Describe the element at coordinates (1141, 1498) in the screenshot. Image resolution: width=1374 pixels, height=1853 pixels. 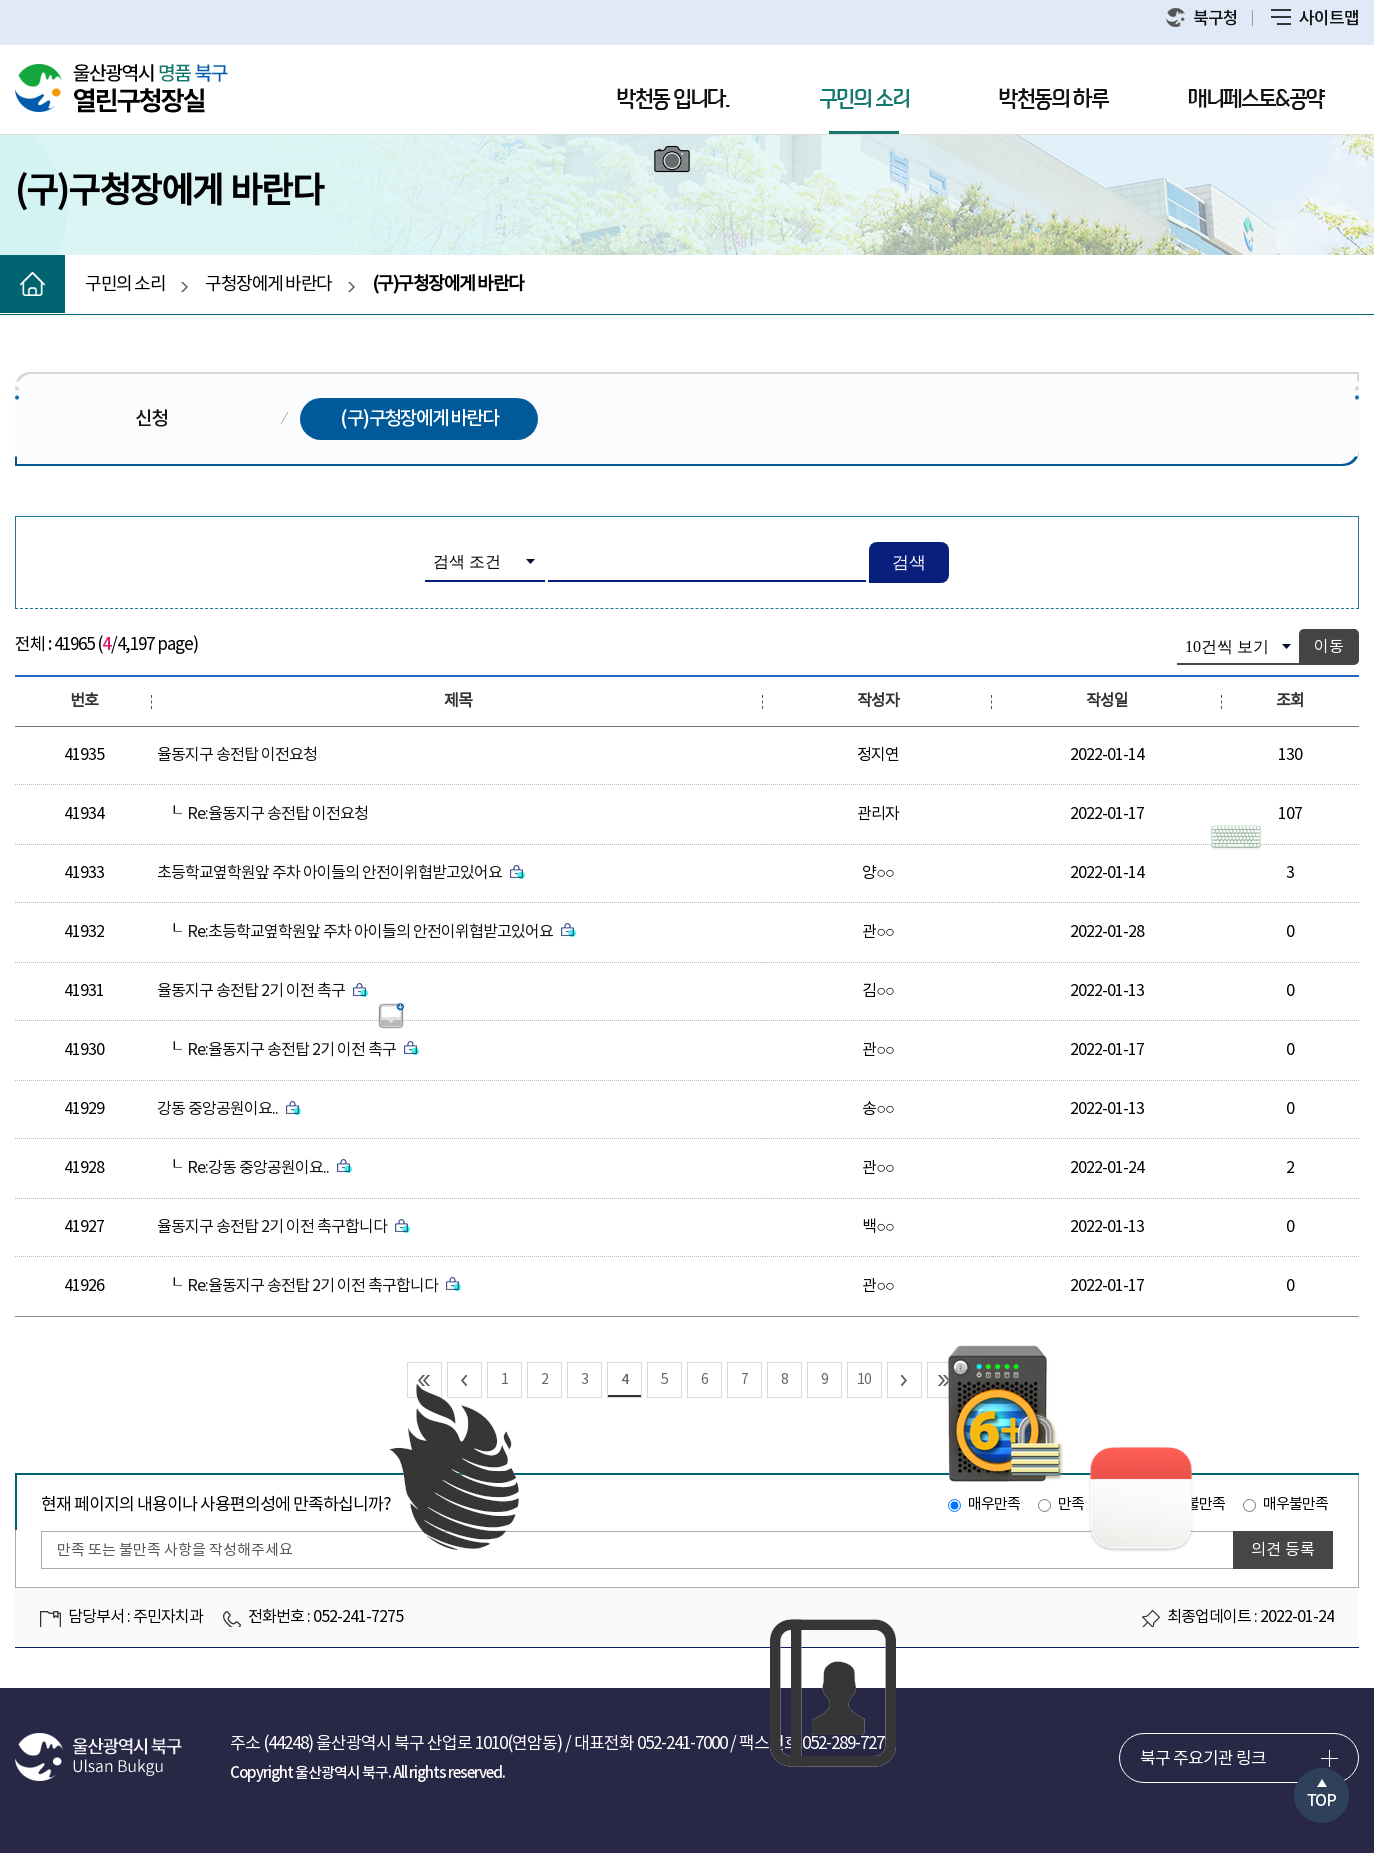
I see `empty calendar placeholder icon` at that location.